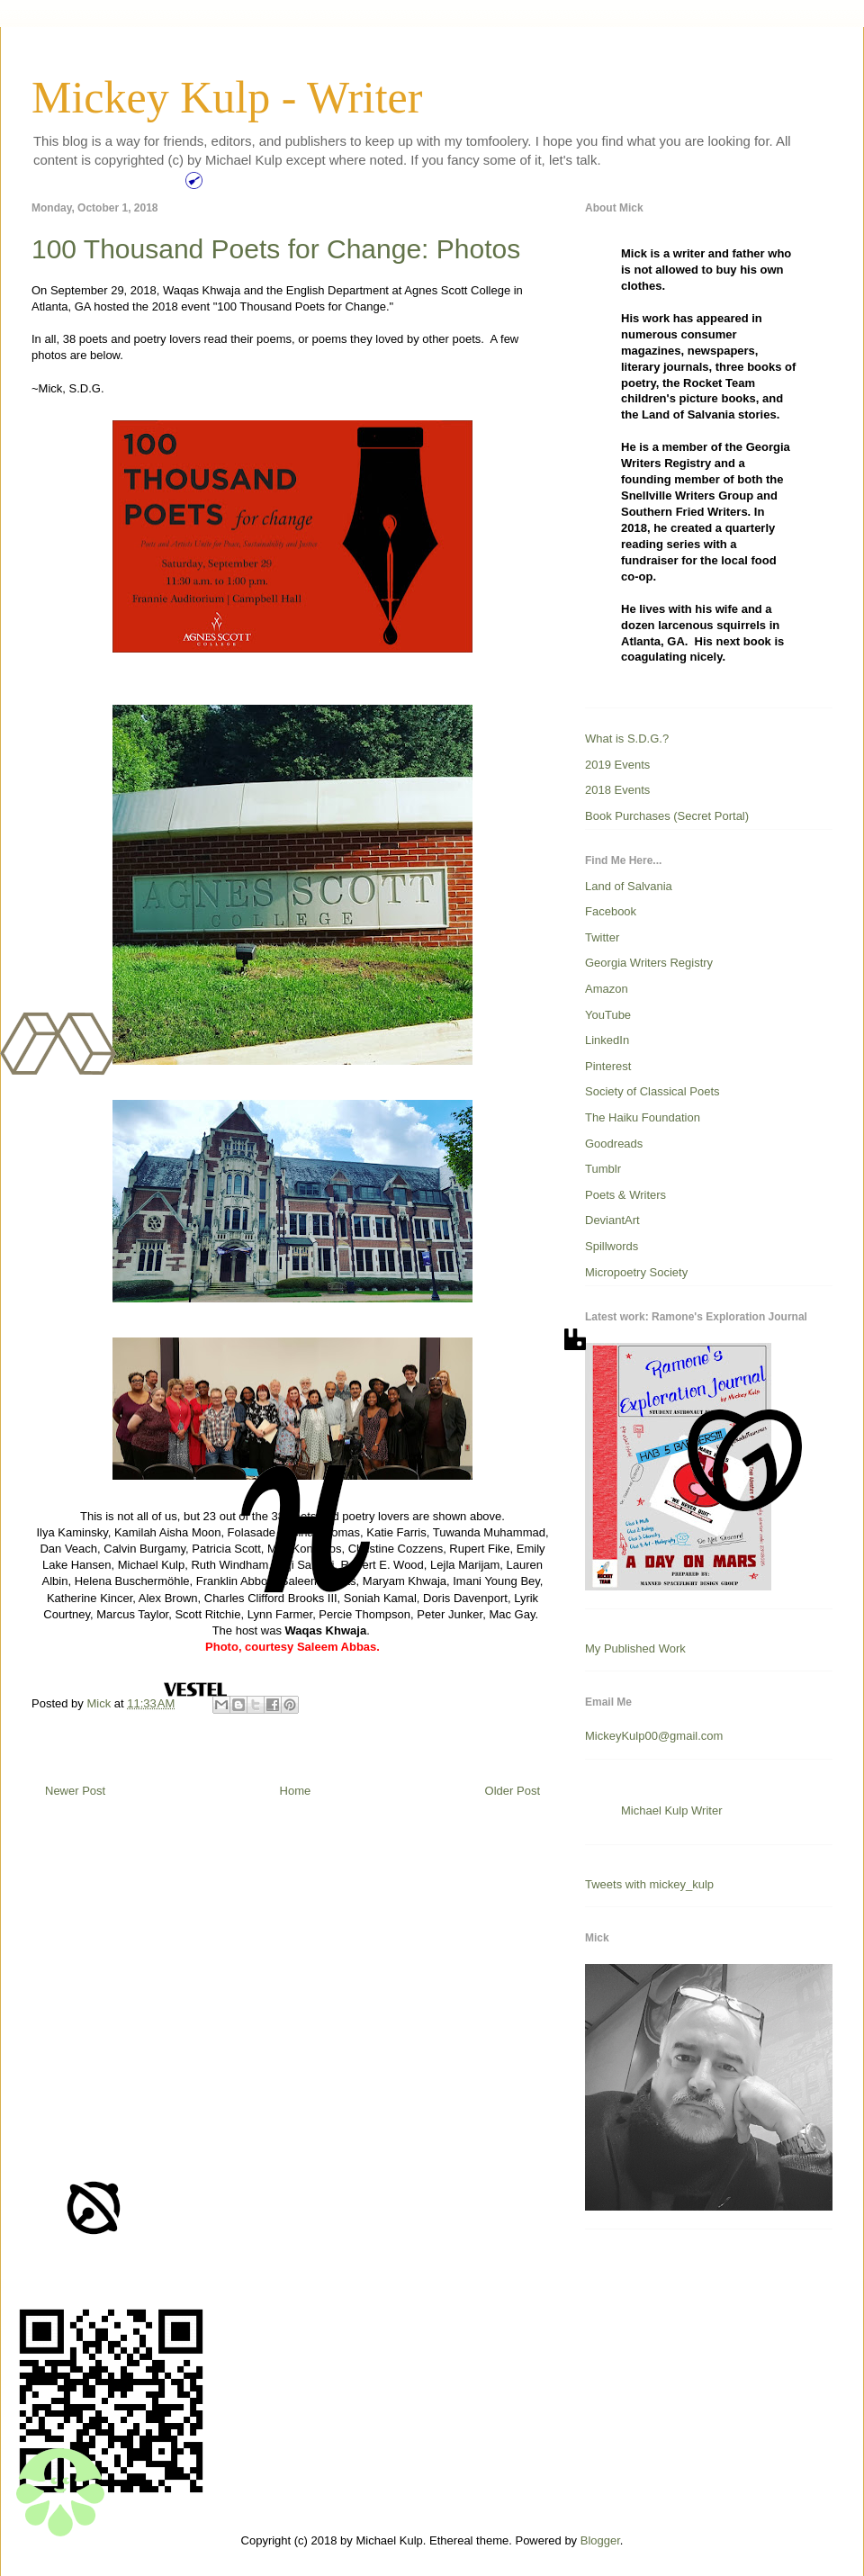 This screenshot has height=2576, width=864. I want to click on view notifications, so click(94, 2208).